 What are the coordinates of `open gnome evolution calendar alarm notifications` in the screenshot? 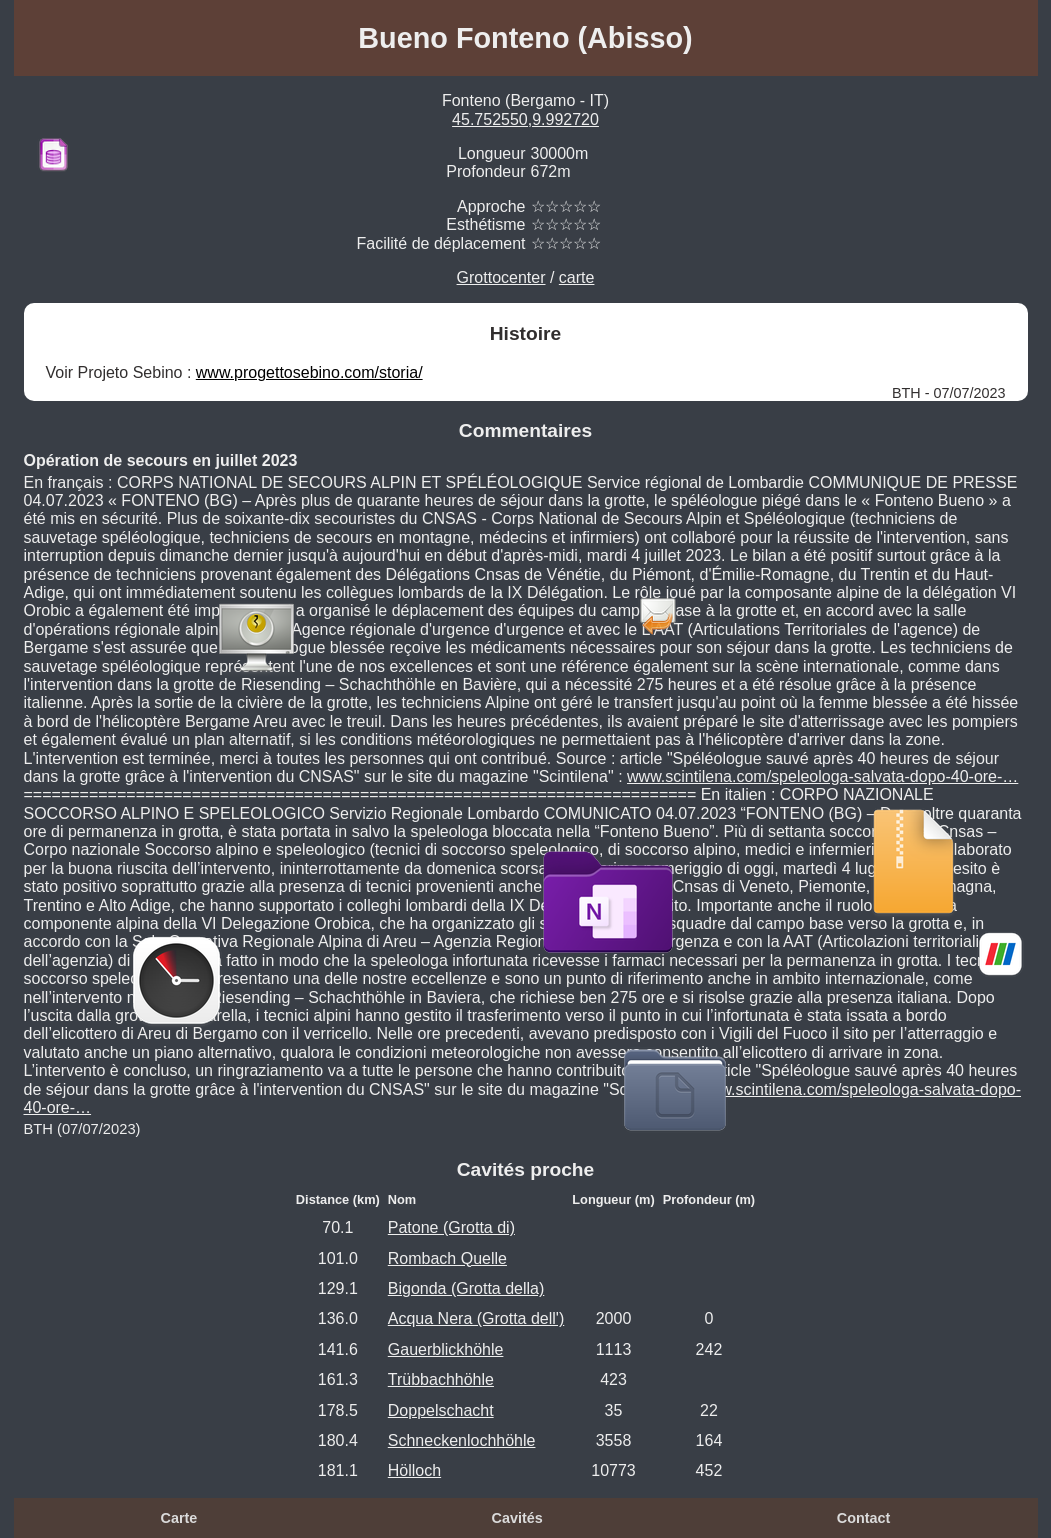 It's located at (176, 980).